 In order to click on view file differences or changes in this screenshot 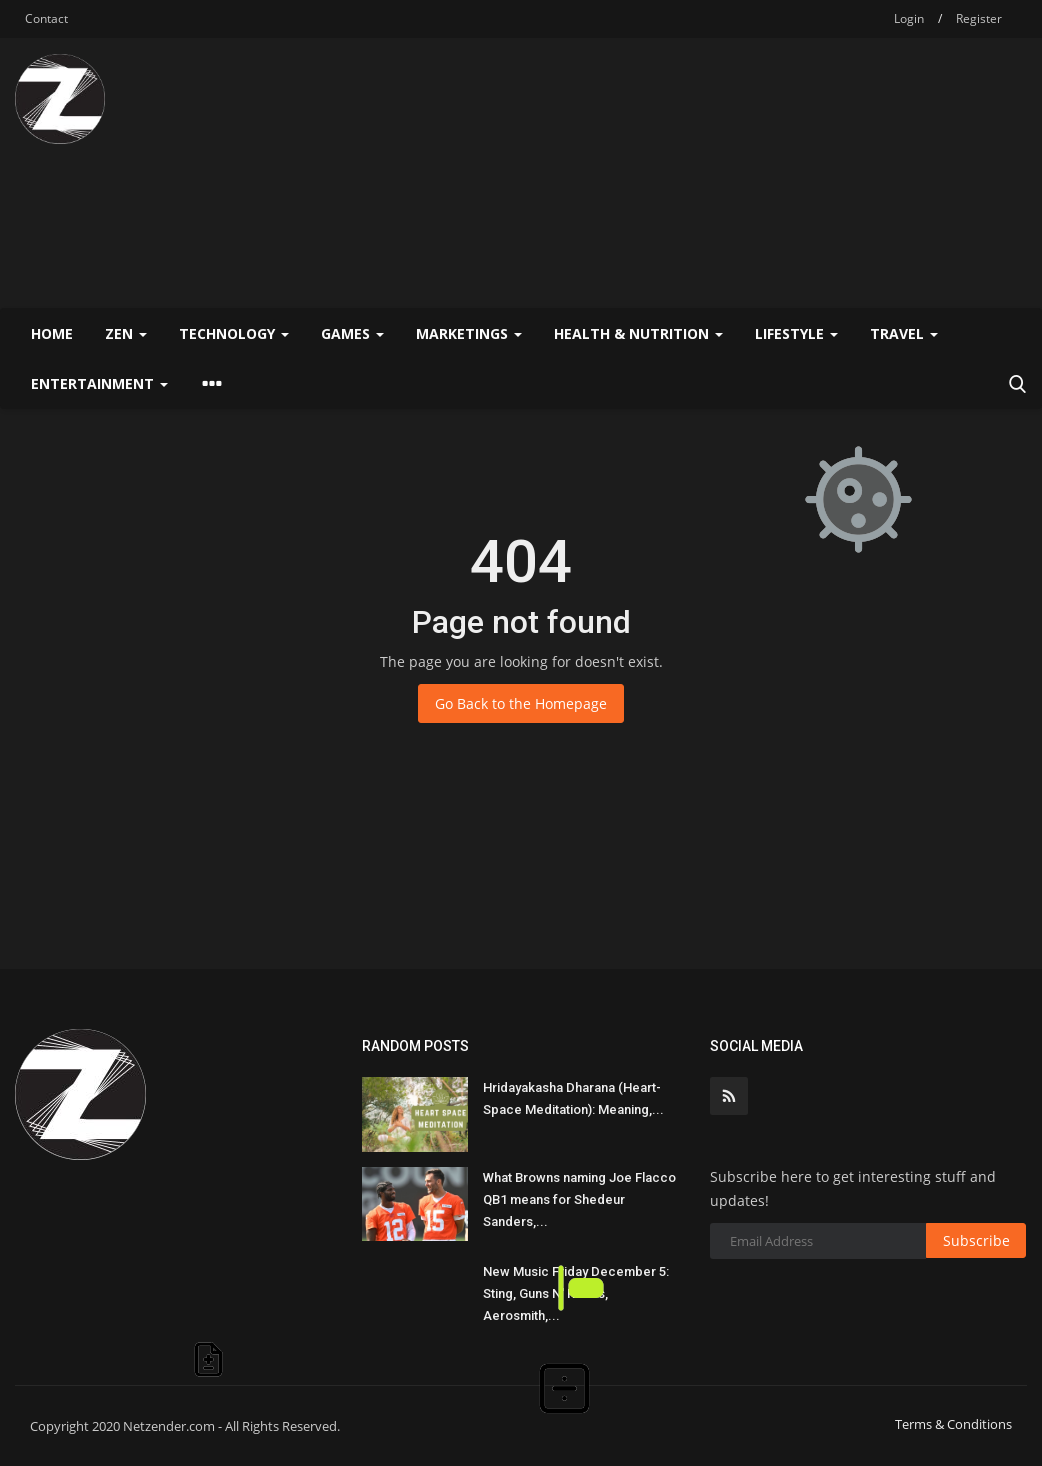, I will do `click(208, 1359)`.